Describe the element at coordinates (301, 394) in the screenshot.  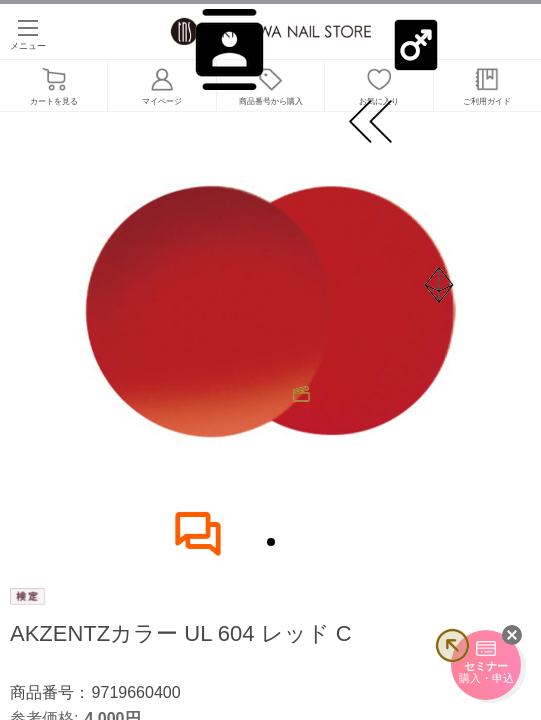
I see `access video or movie content` at that location.